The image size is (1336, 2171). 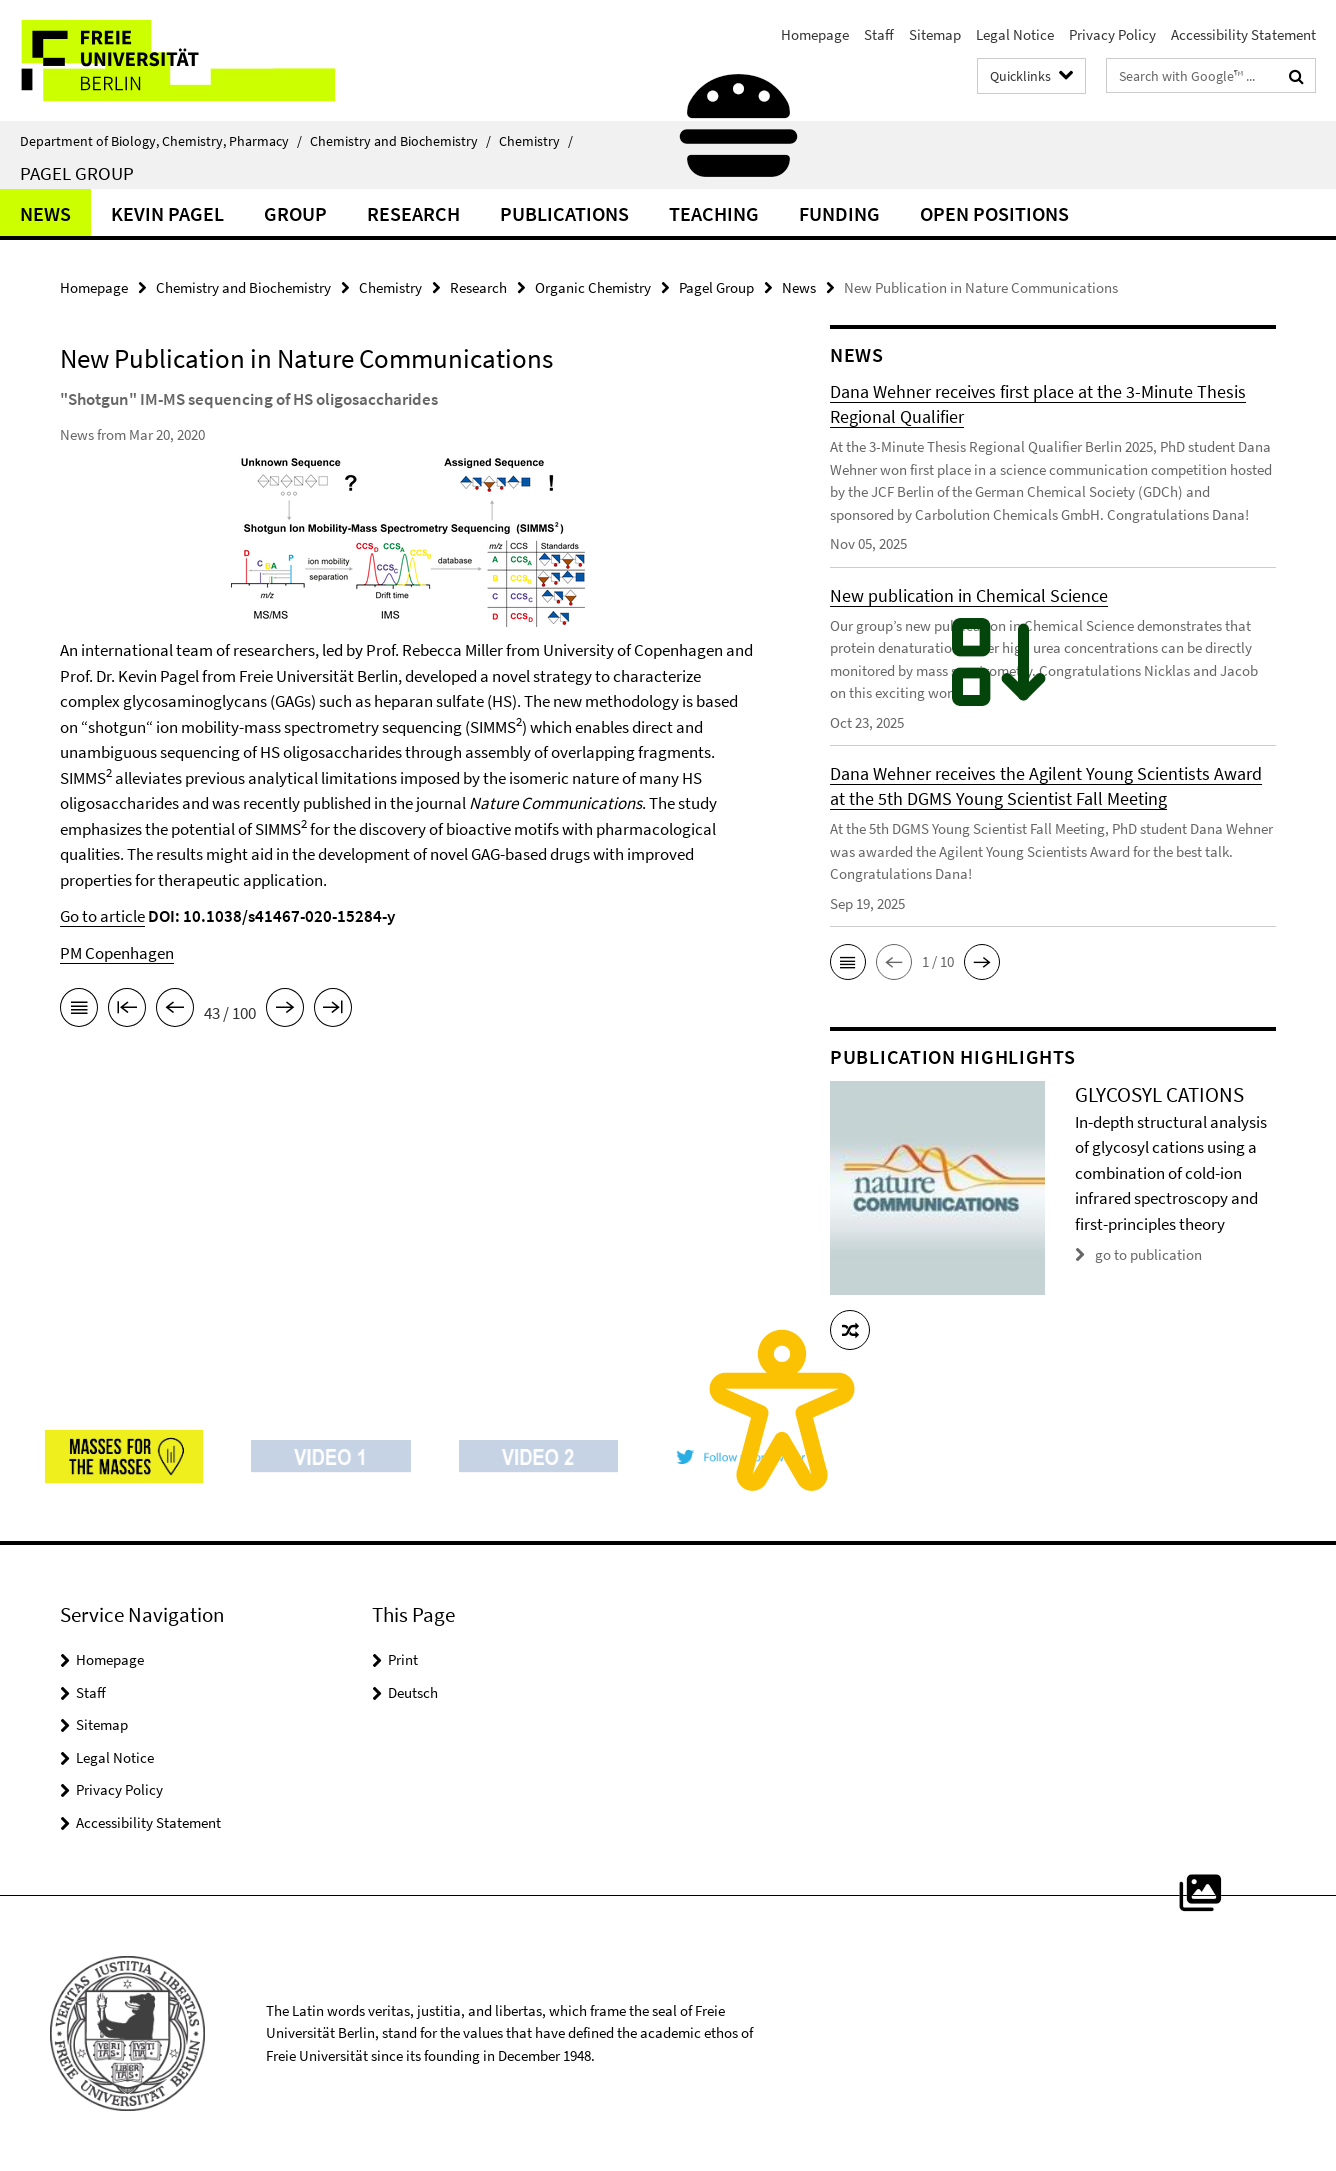 What do you see at coordinates (738, 125) in the screenshot?
I see `access food or restaurant options` at bounding box center [738, 125].